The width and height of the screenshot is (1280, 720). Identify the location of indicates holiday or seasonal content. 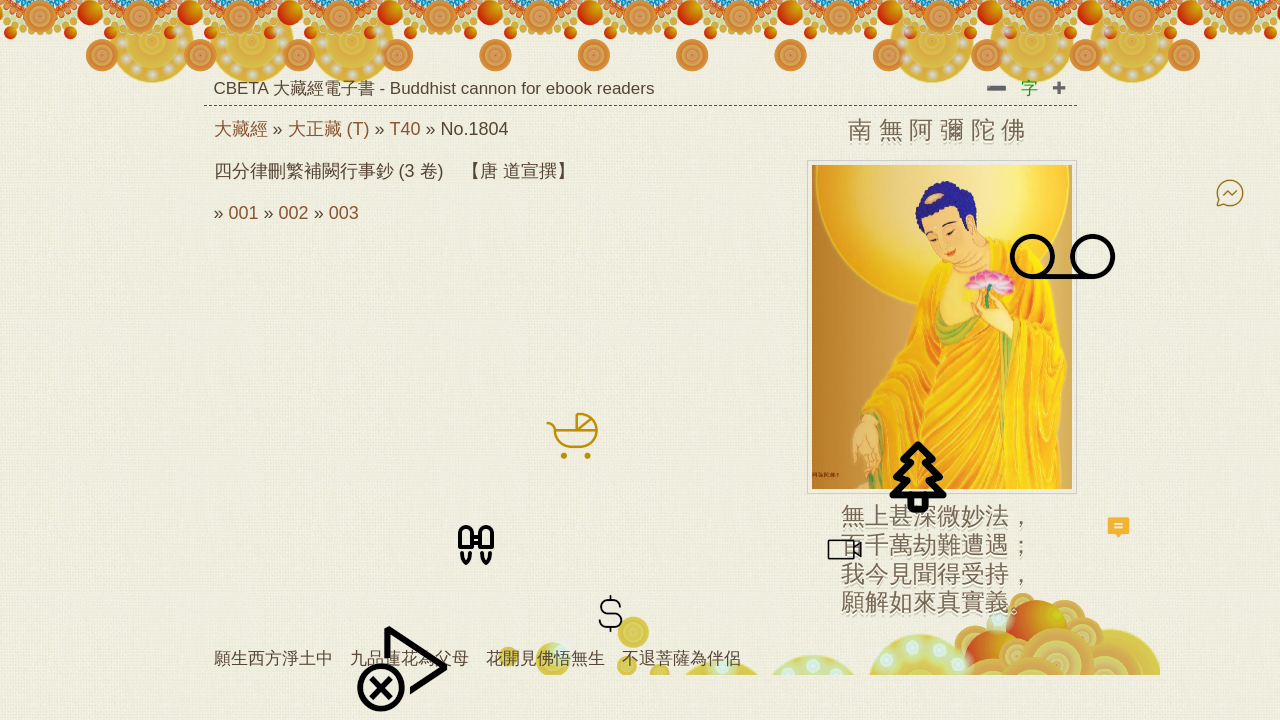
(918, 477).